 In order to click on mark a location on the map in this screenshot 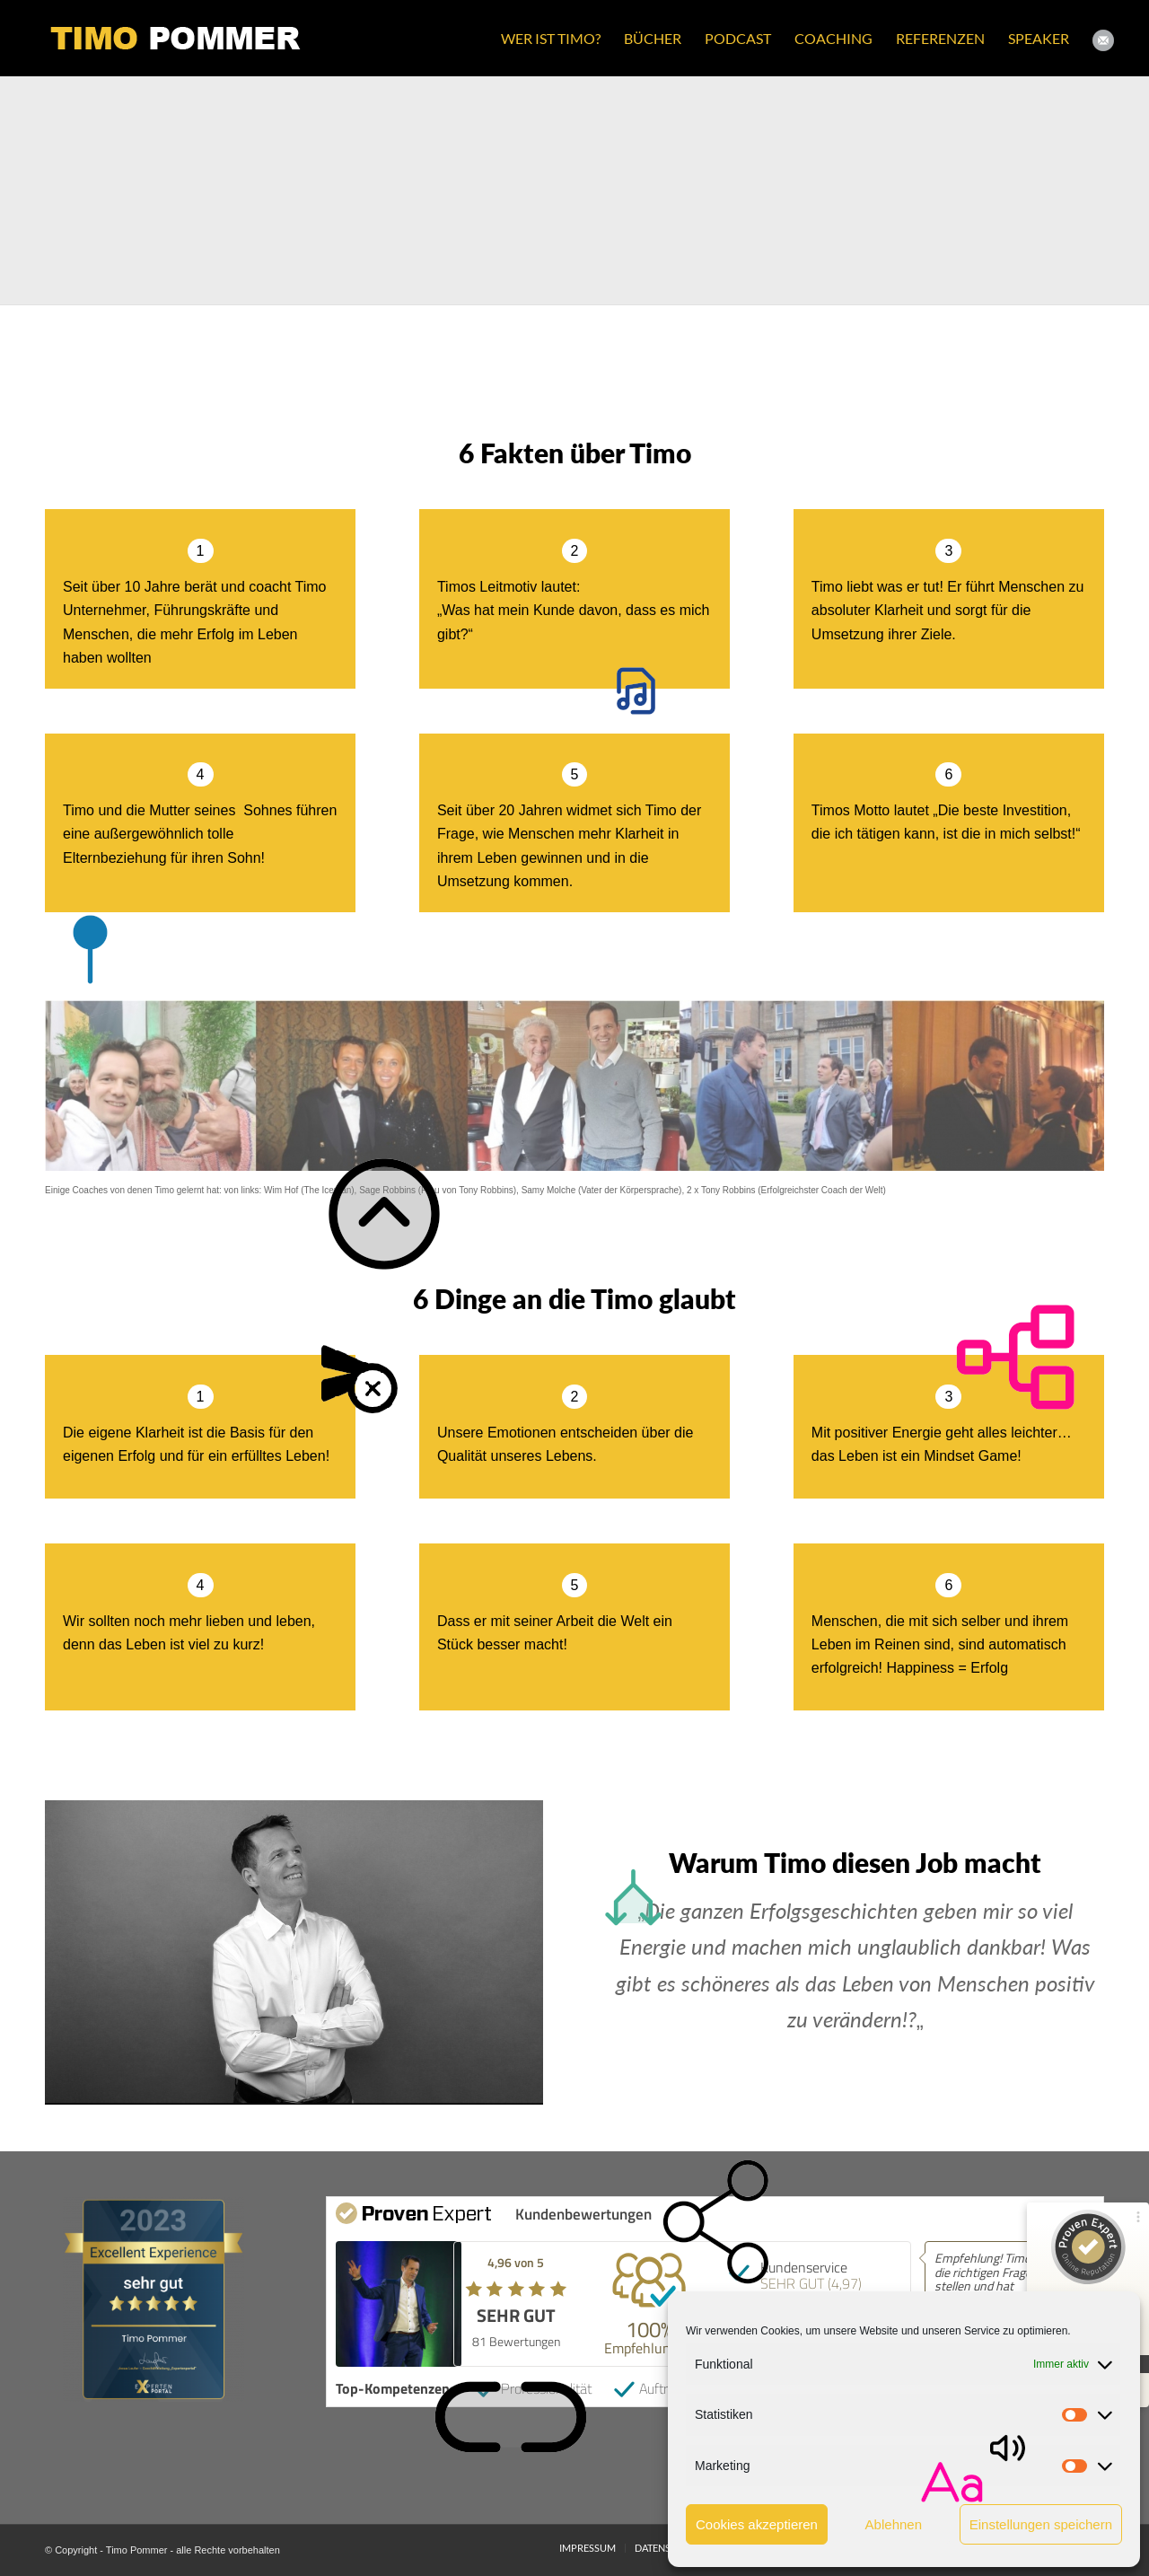, I will do `click(90, 949)`.